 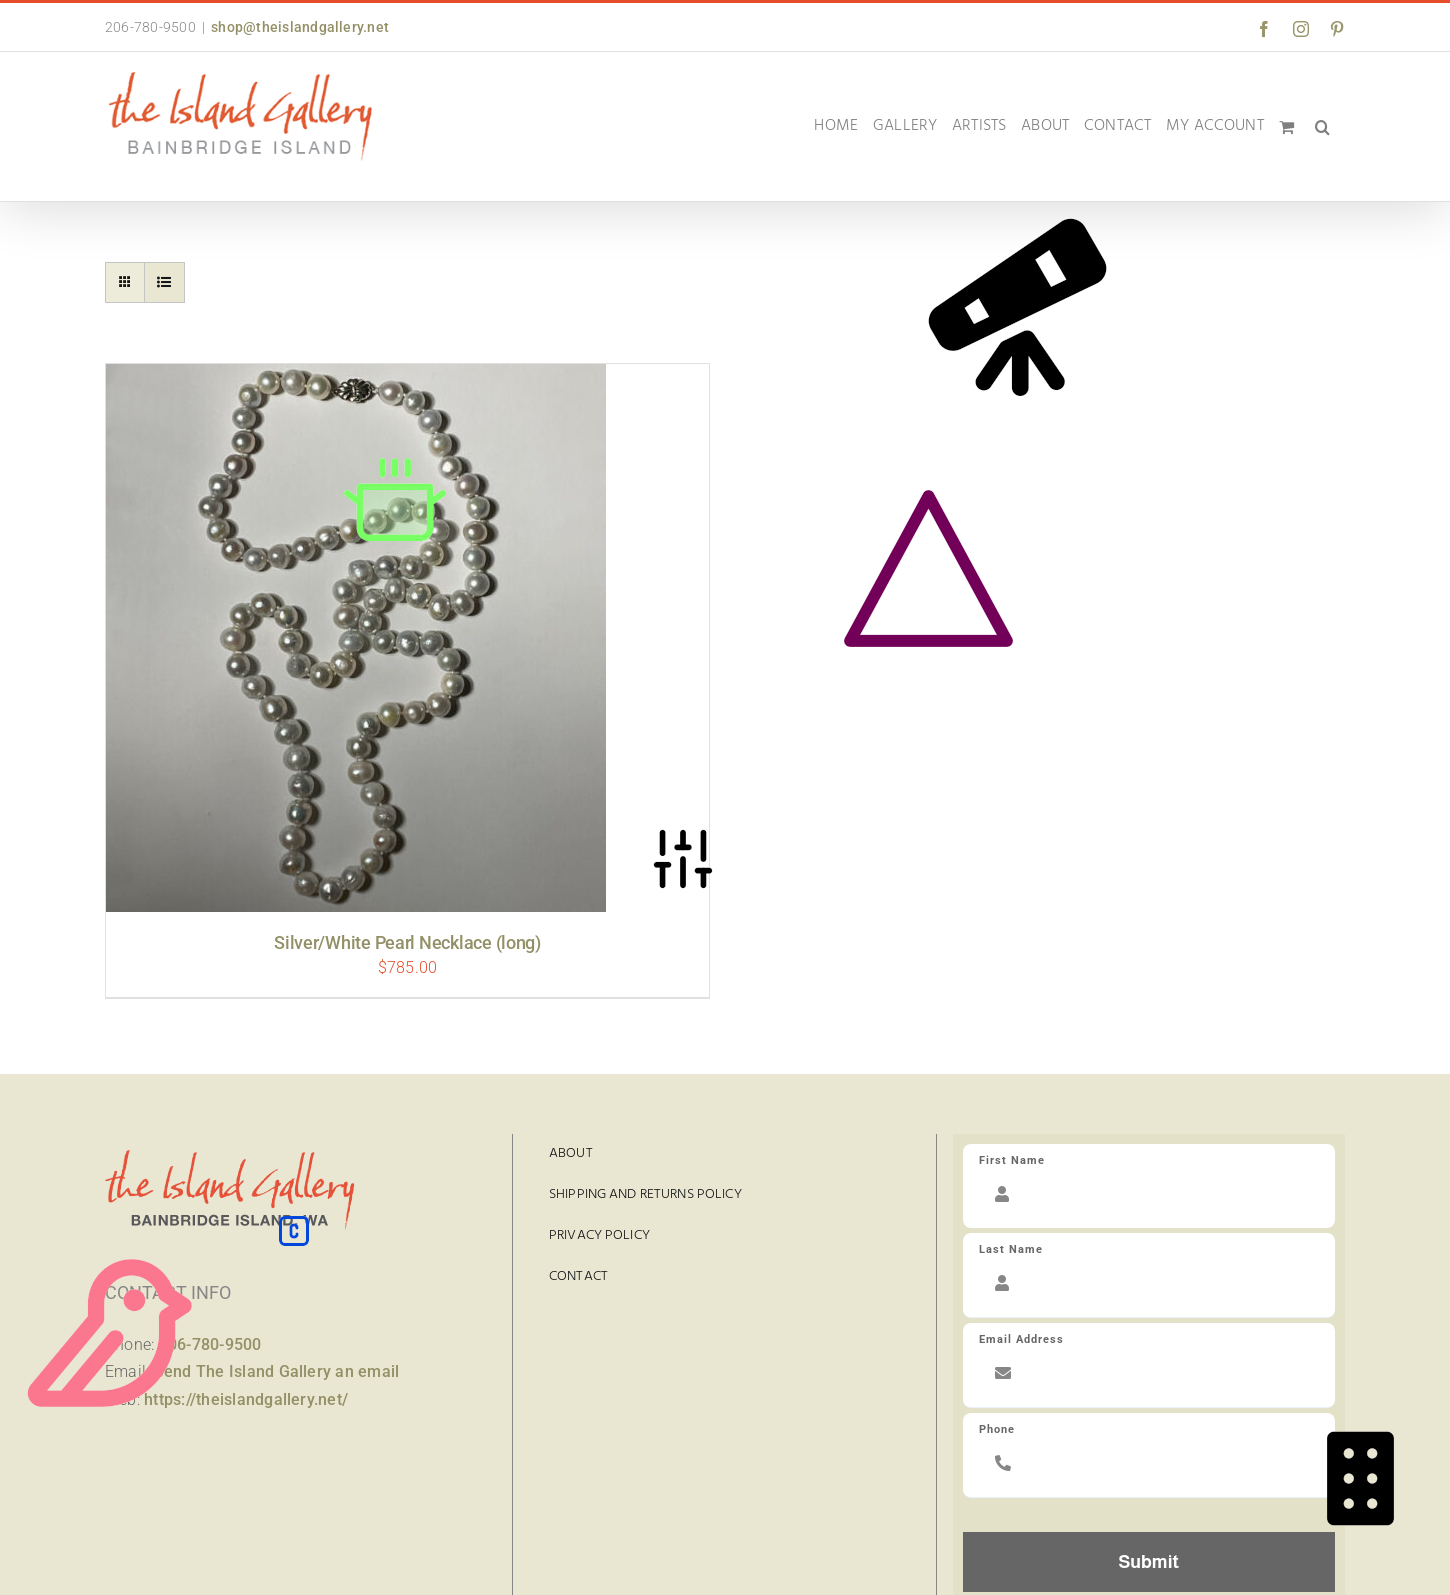 I want to click on explore or discover new content, so click(x=1017, y=306).